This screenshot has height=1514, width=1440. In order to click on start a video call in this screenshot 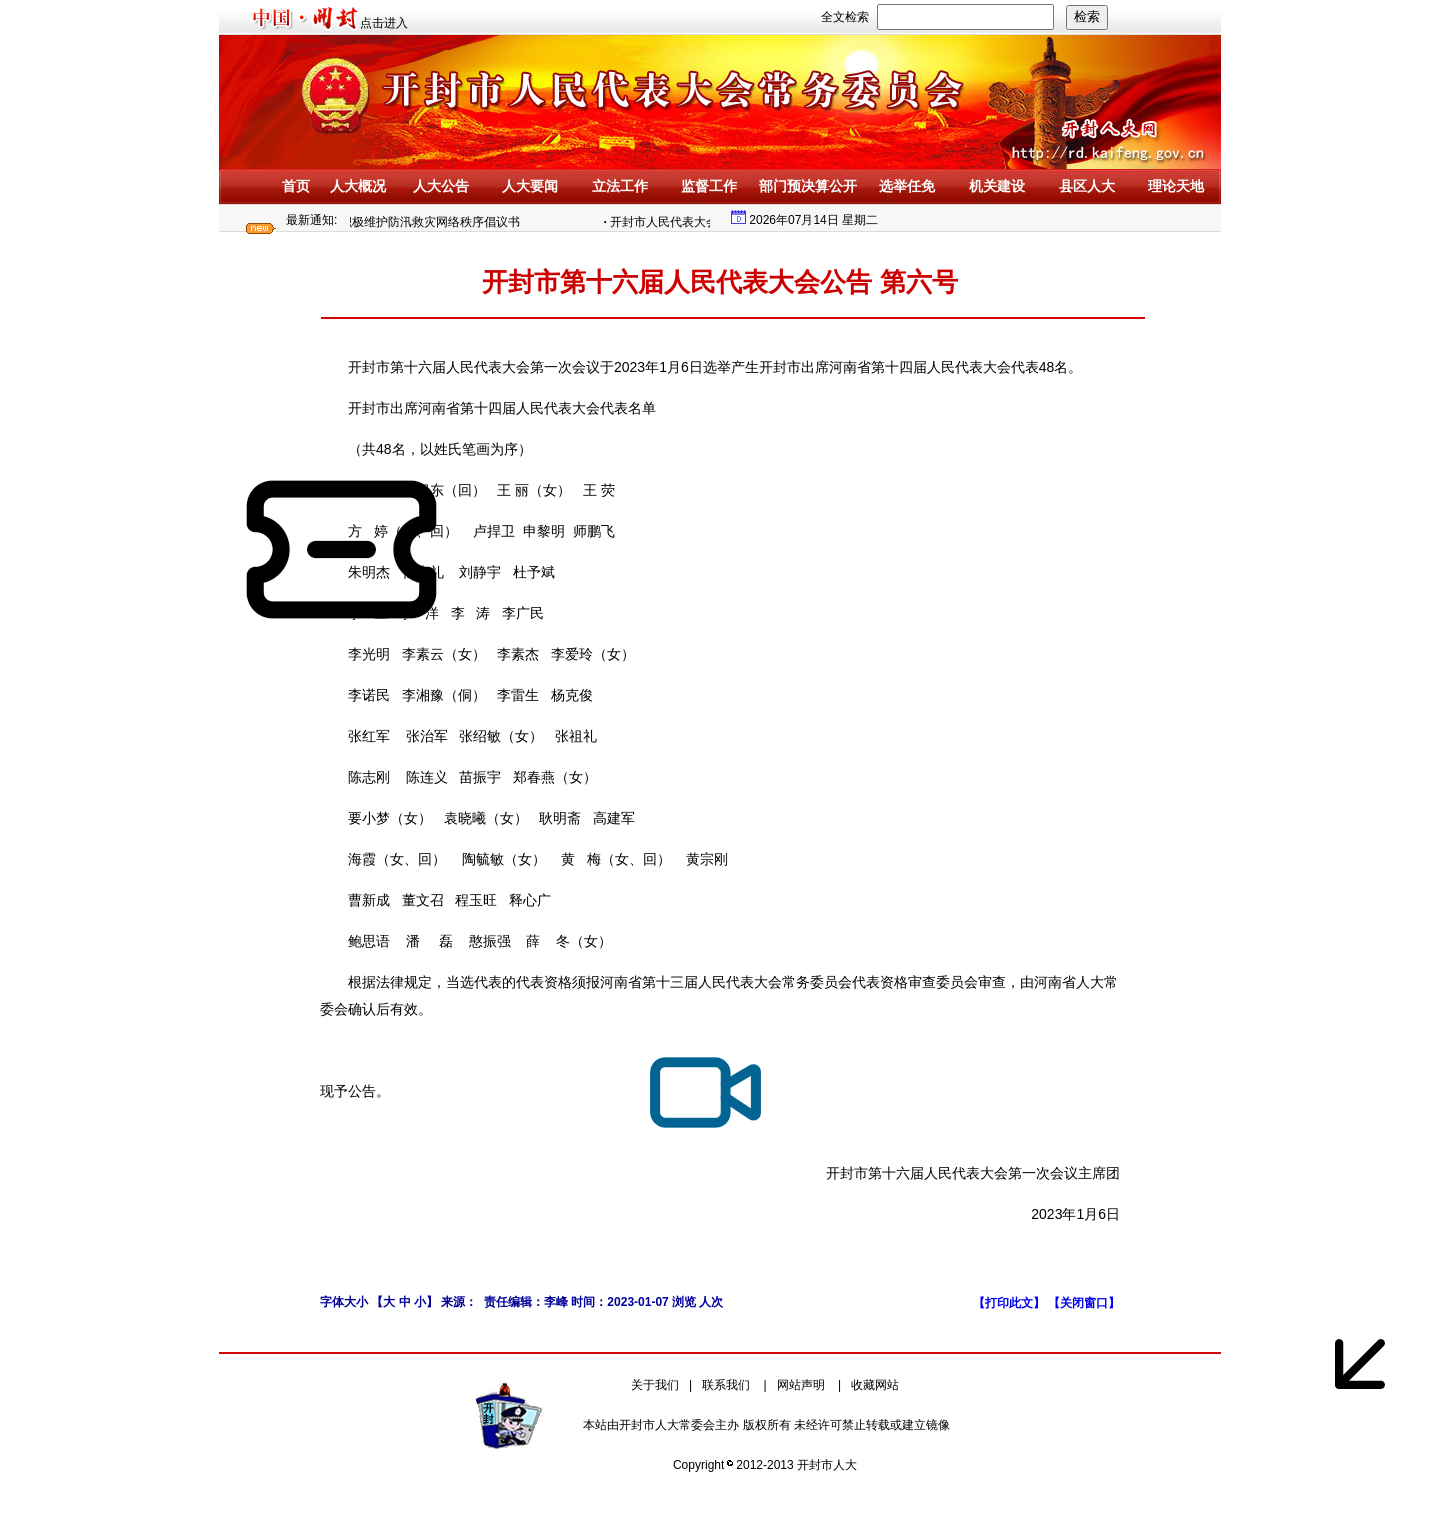, I will do `click(705, 1092)`.